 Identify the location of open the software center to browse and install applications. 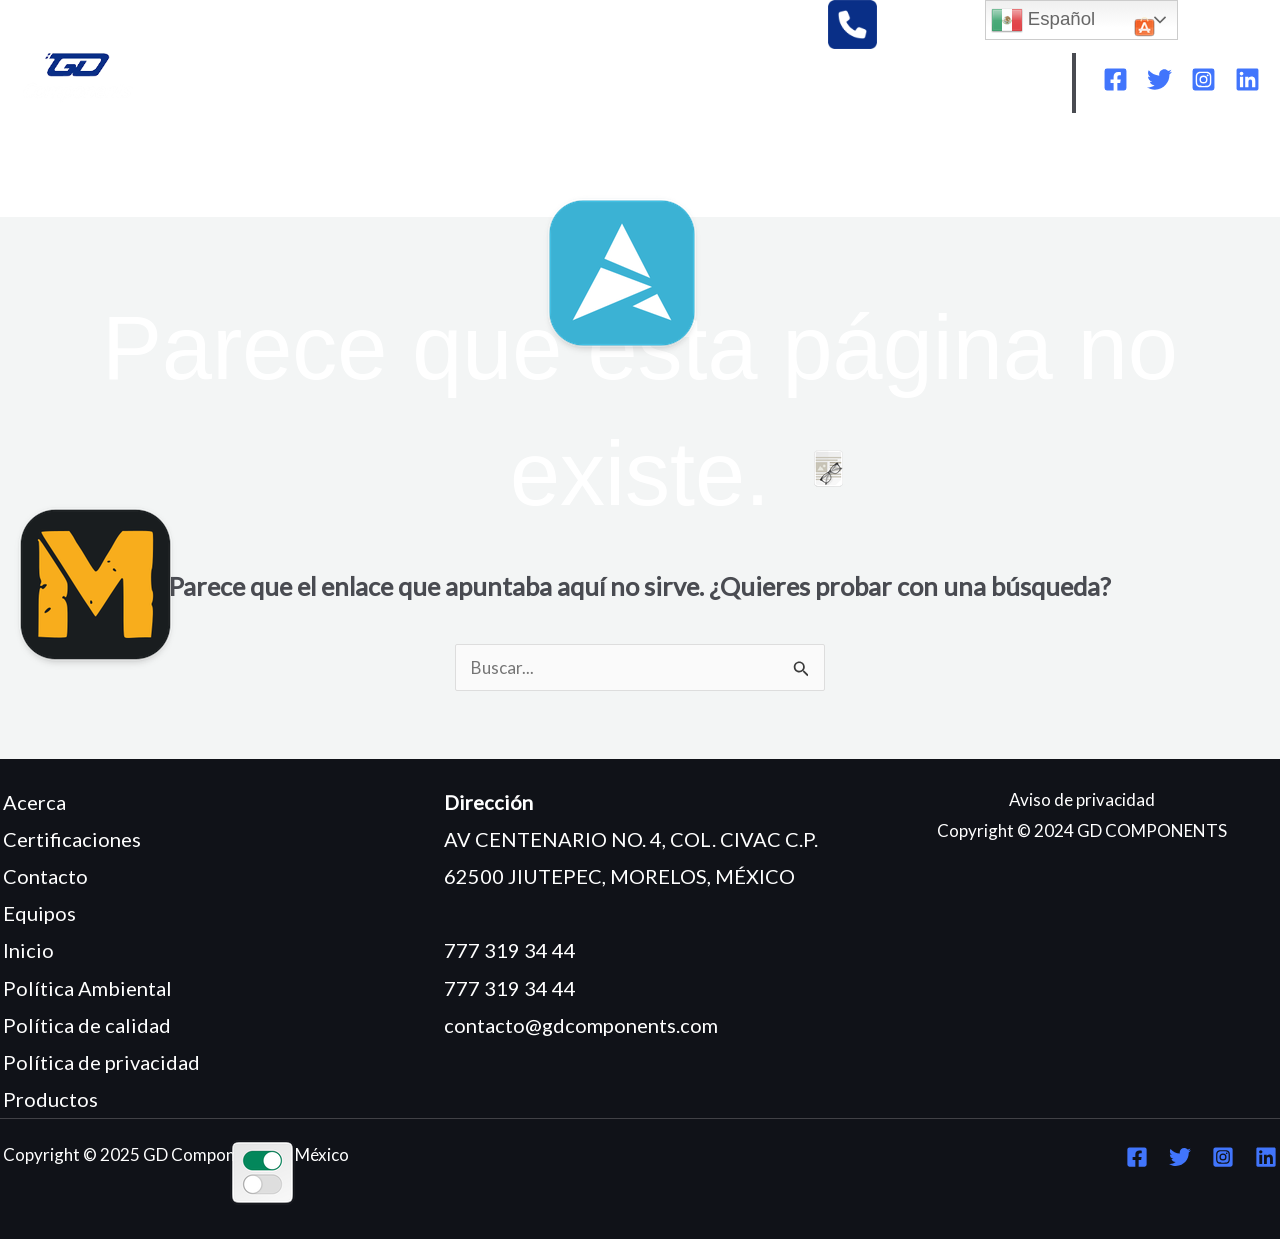
(1144, 27).